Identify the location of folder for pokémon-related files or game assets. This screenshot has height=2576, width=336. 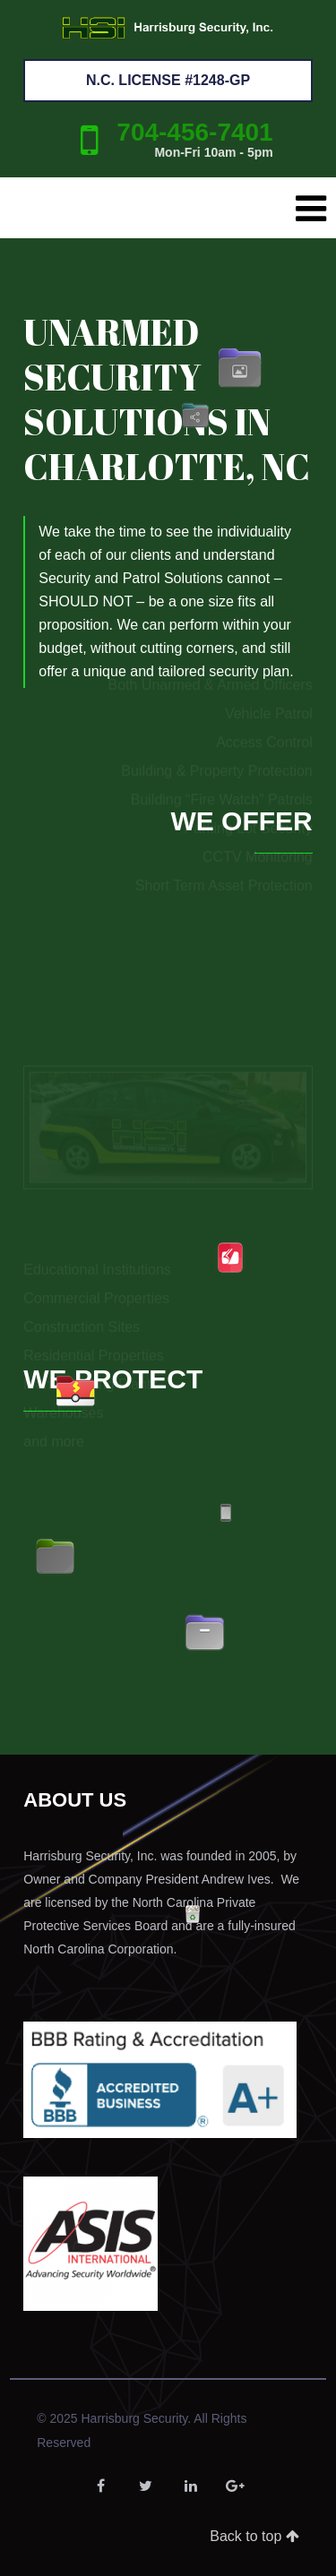
(75, 1392).